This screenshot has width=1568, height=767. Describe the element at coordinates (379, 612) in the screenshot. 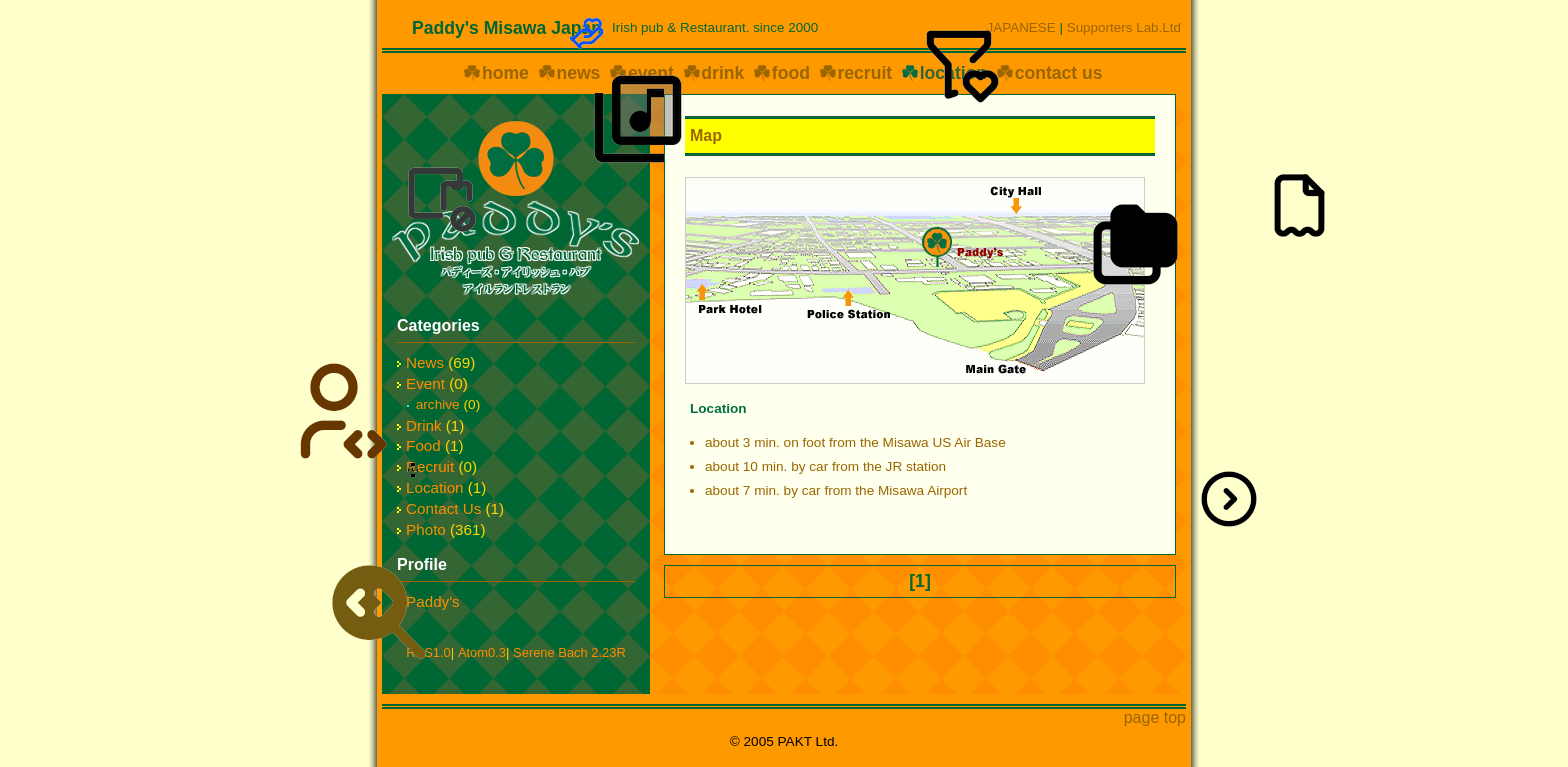

I see `search or inspect code` at that location.